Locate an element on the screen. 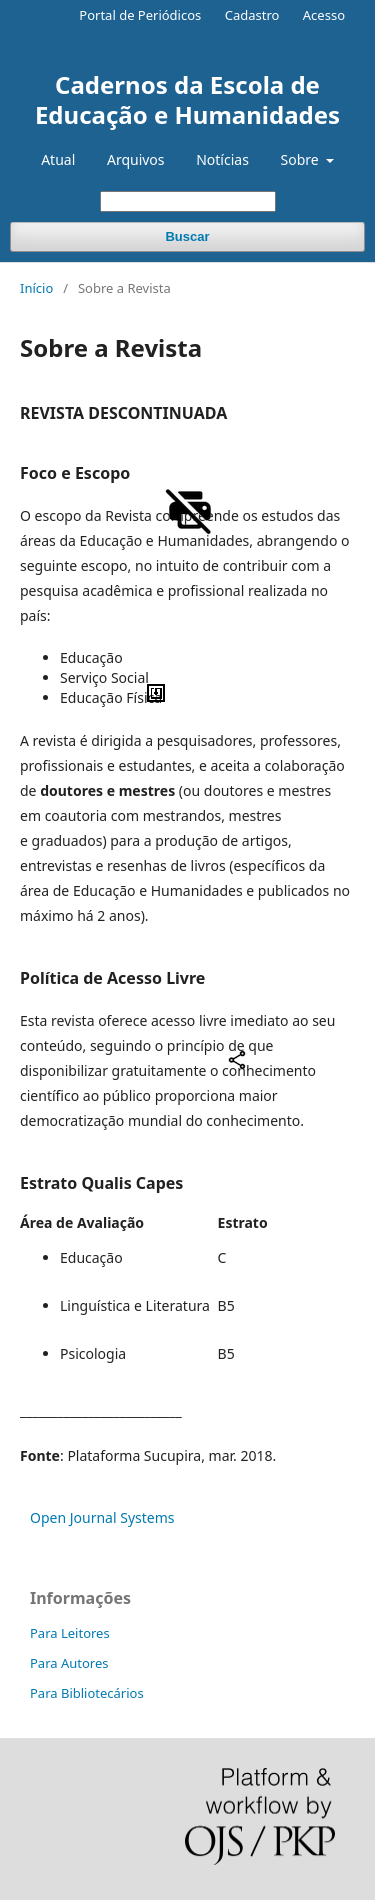  share content with others is located at coordinates (237, 1060).